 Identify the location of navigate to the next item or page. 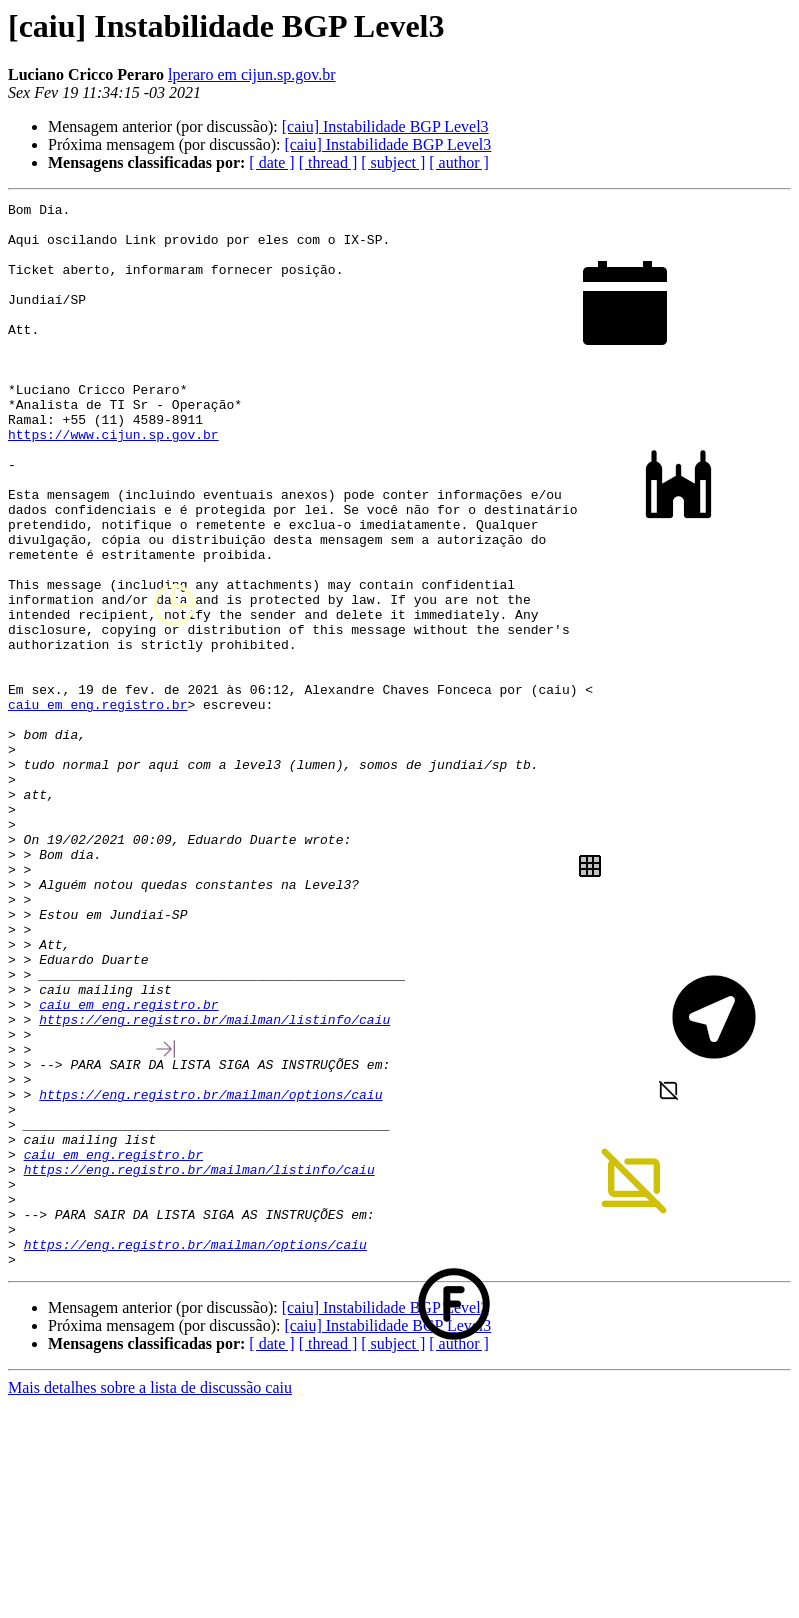
(166, 1049).